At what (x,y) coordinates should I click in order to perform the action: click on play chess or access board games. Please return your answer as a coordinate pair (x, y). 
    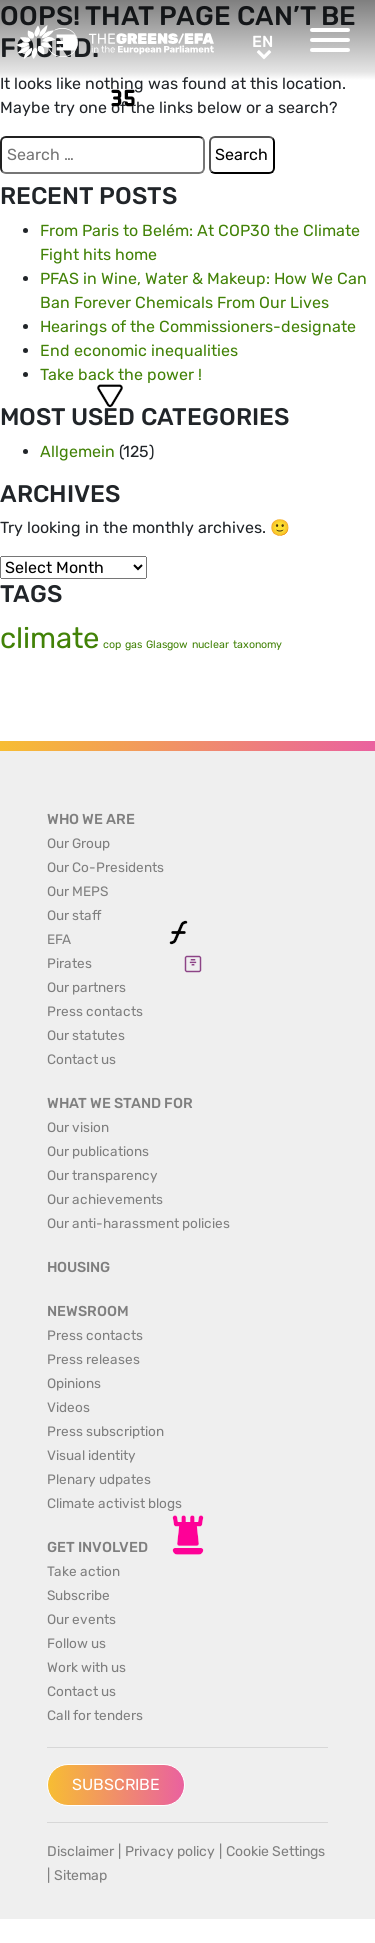
    Looking at the image, I should click on (188, 1535).